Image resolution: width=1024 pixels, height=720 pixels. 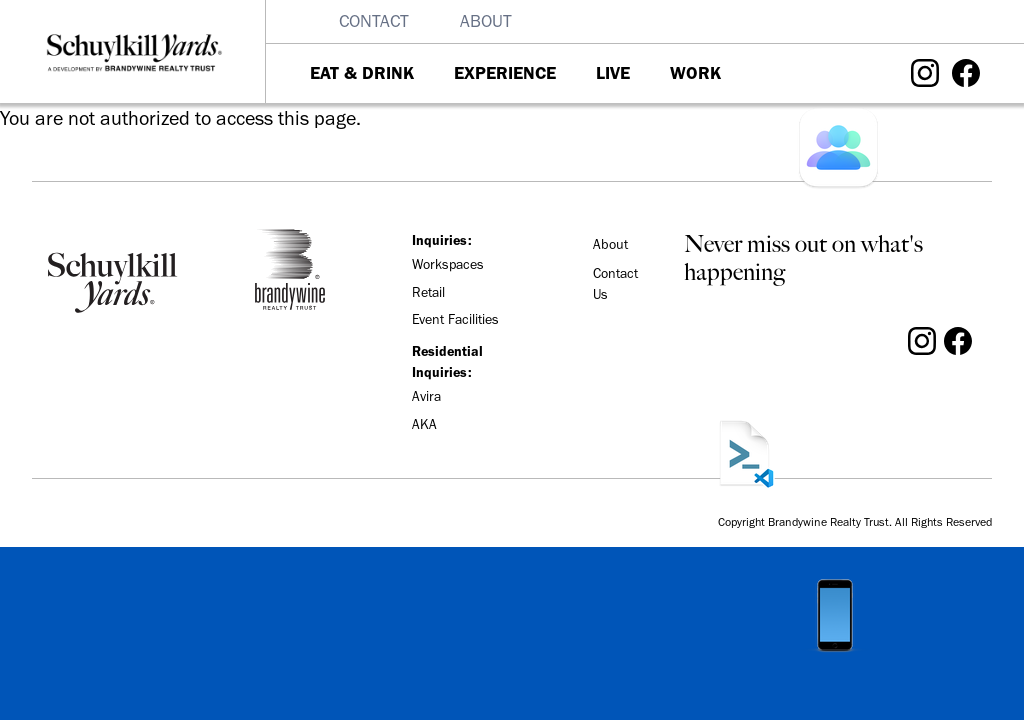 I want to click on access family sharing and parental control settings, so click(x=838, y=147).